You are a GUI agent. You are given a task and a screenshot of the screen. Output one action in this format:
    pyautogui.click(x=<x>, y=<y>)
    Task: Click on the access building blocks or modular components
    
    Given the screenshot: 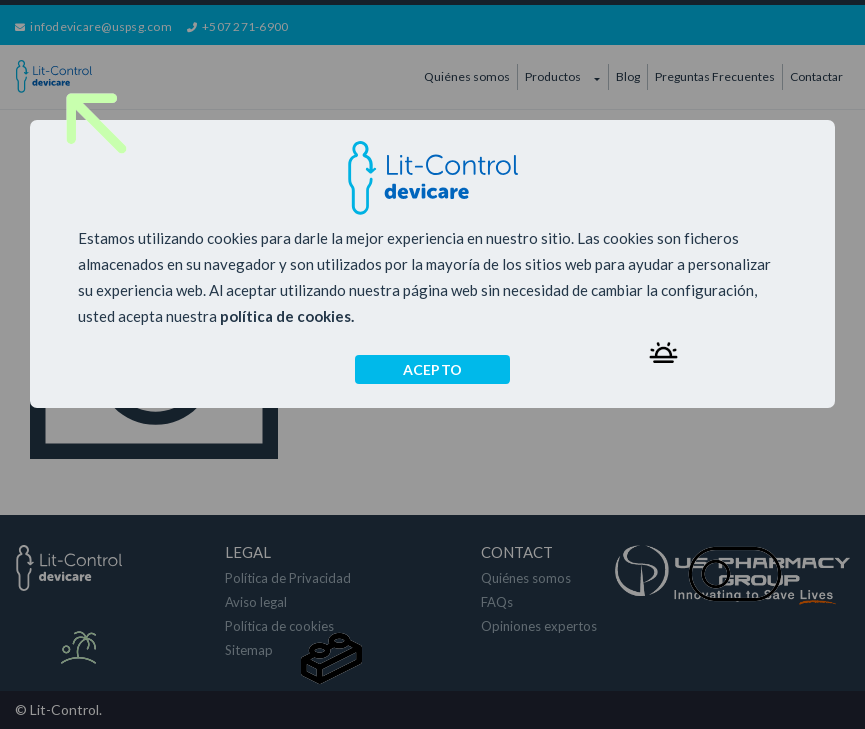 What is the action you would take?
    pyautogui.click(x=331, y=657)
    